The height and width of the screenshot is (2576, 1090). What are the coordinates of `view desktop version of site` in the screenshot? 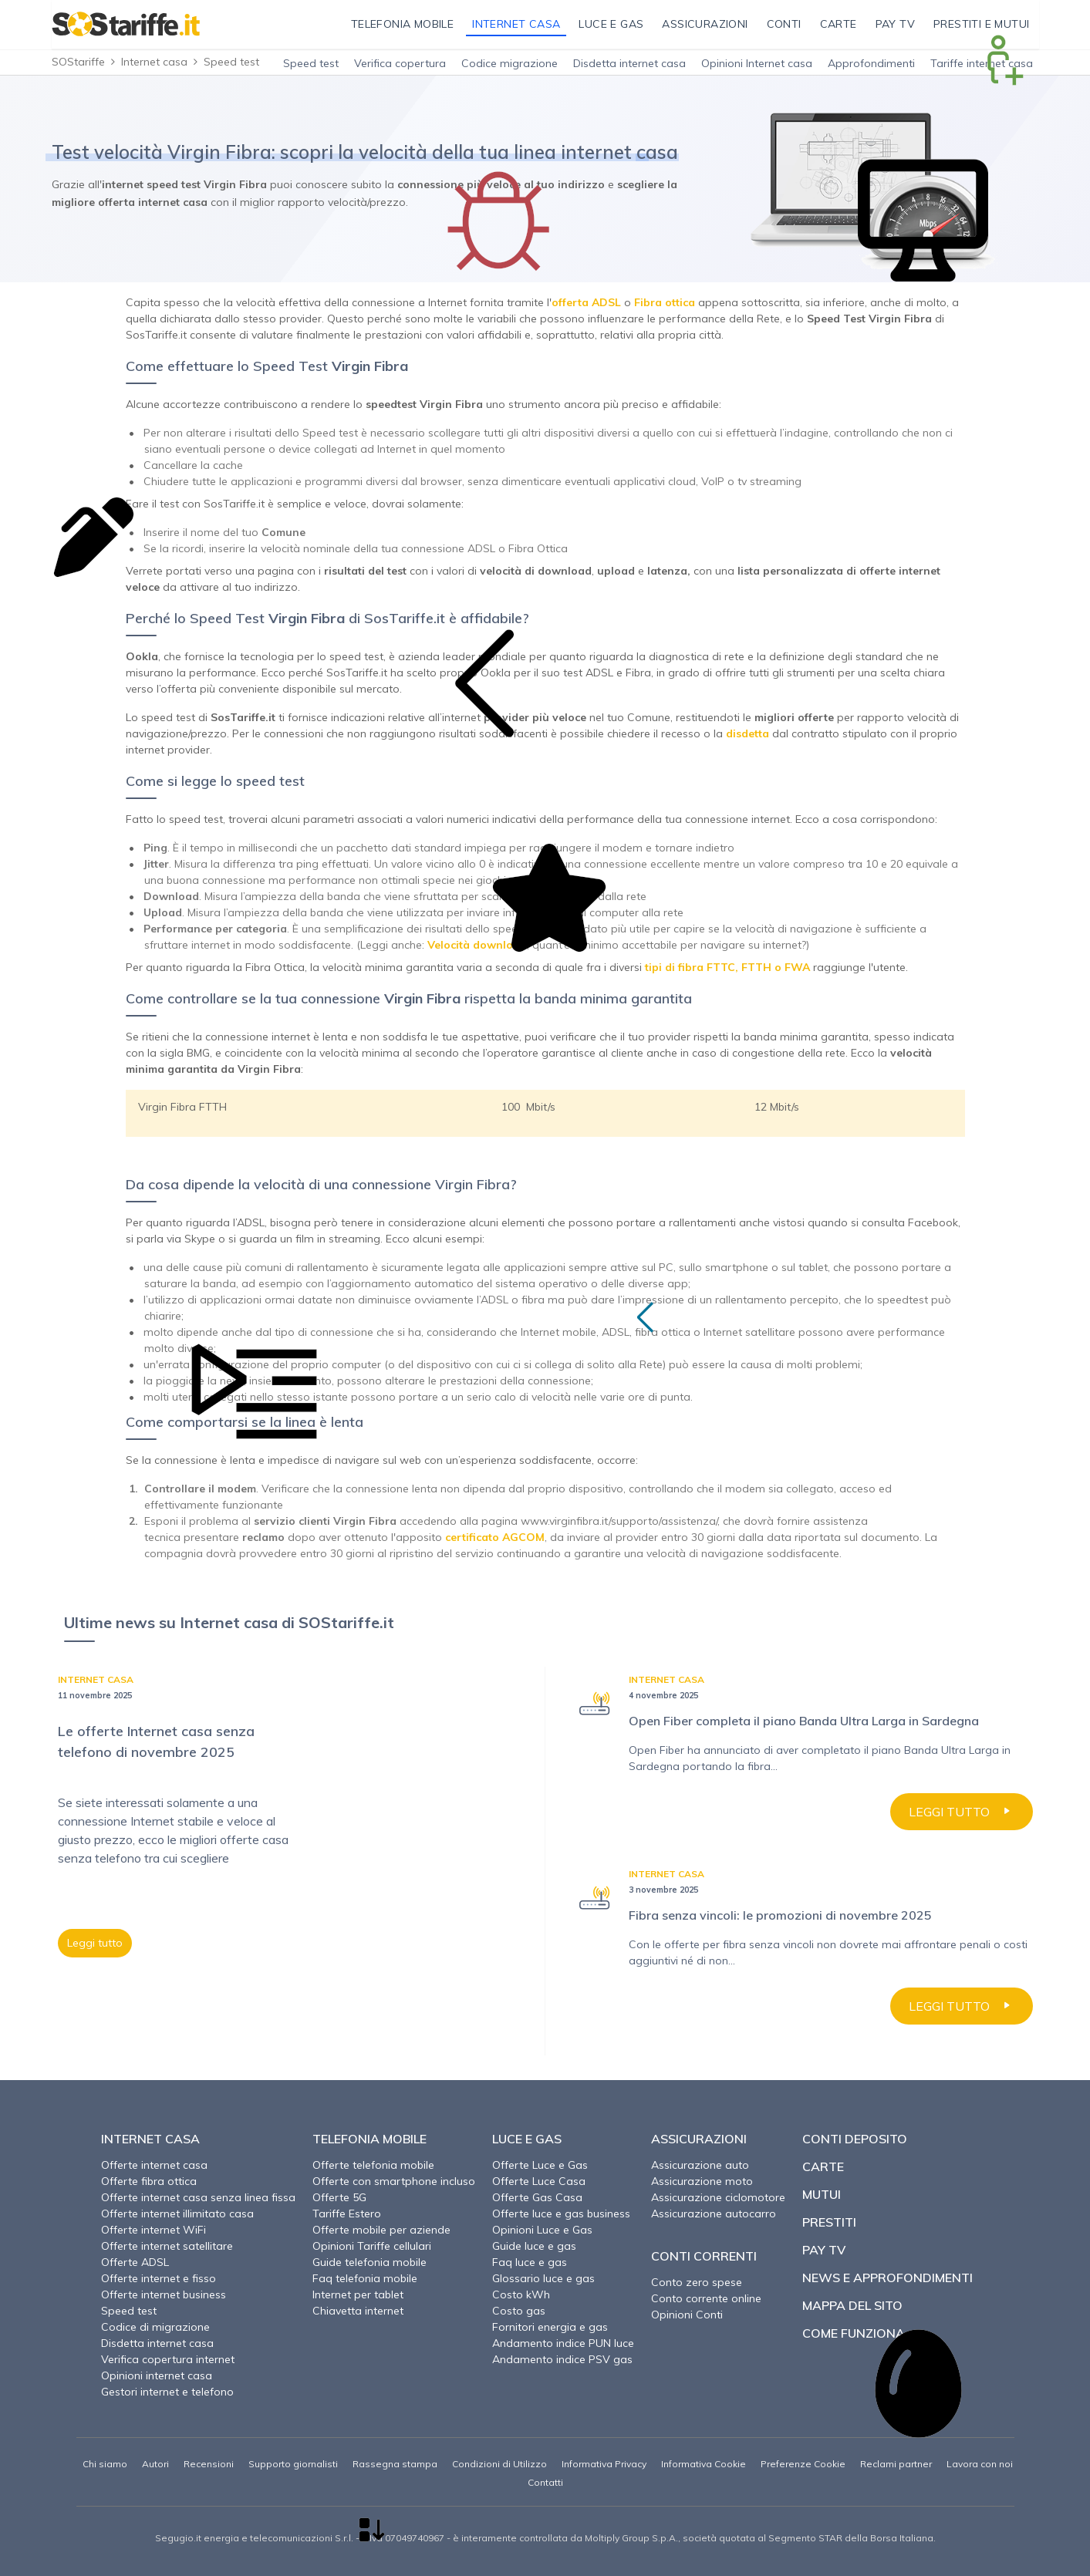 It's located at (923, 216).